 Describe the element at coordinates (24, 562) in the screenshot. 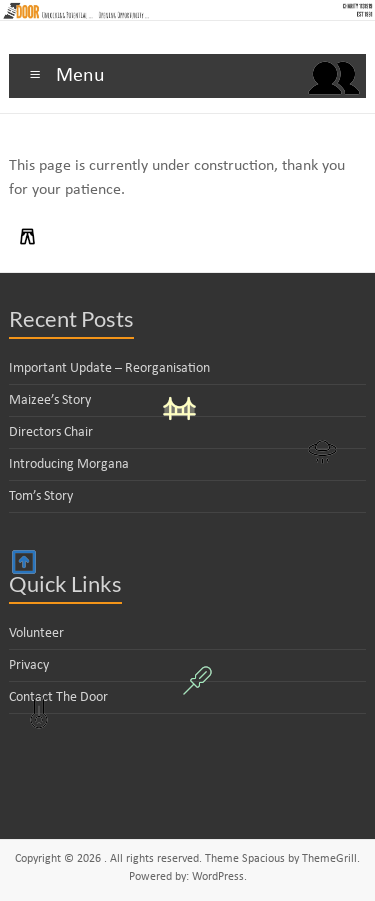

I see `upload a file or document` at that location.